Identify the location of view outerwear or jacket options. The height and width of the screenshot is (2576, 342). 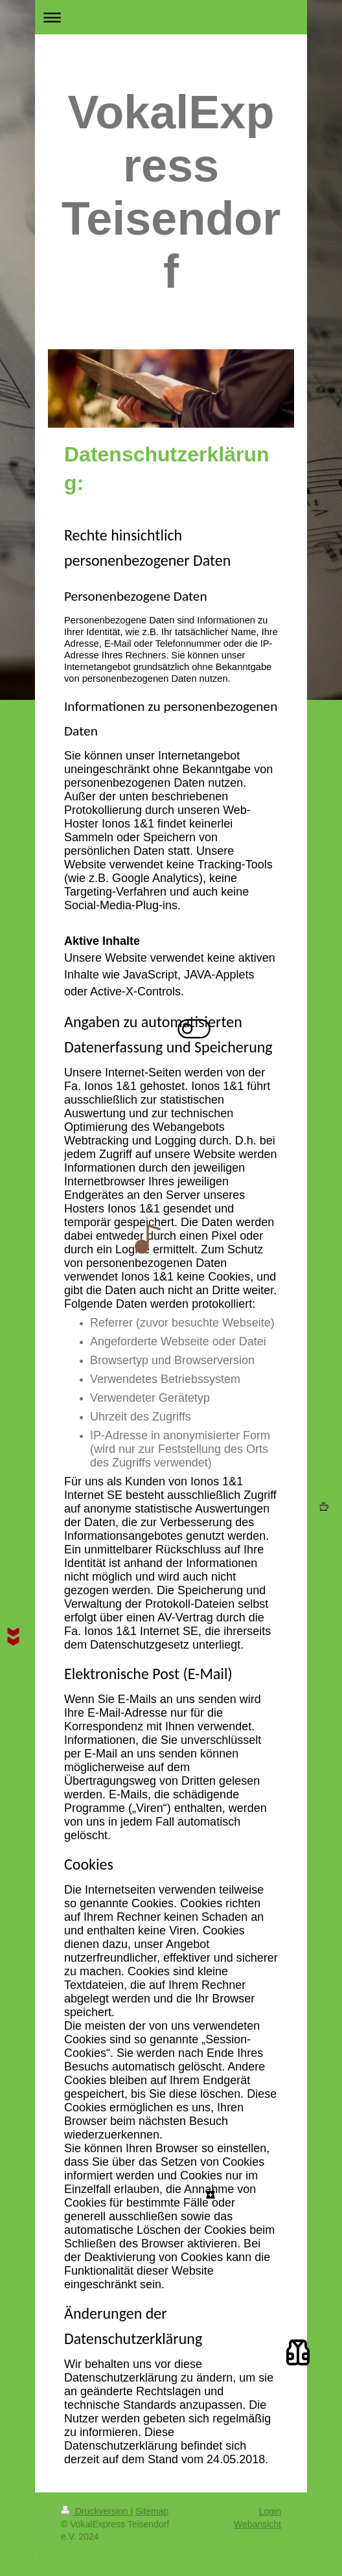
(298, 2352).